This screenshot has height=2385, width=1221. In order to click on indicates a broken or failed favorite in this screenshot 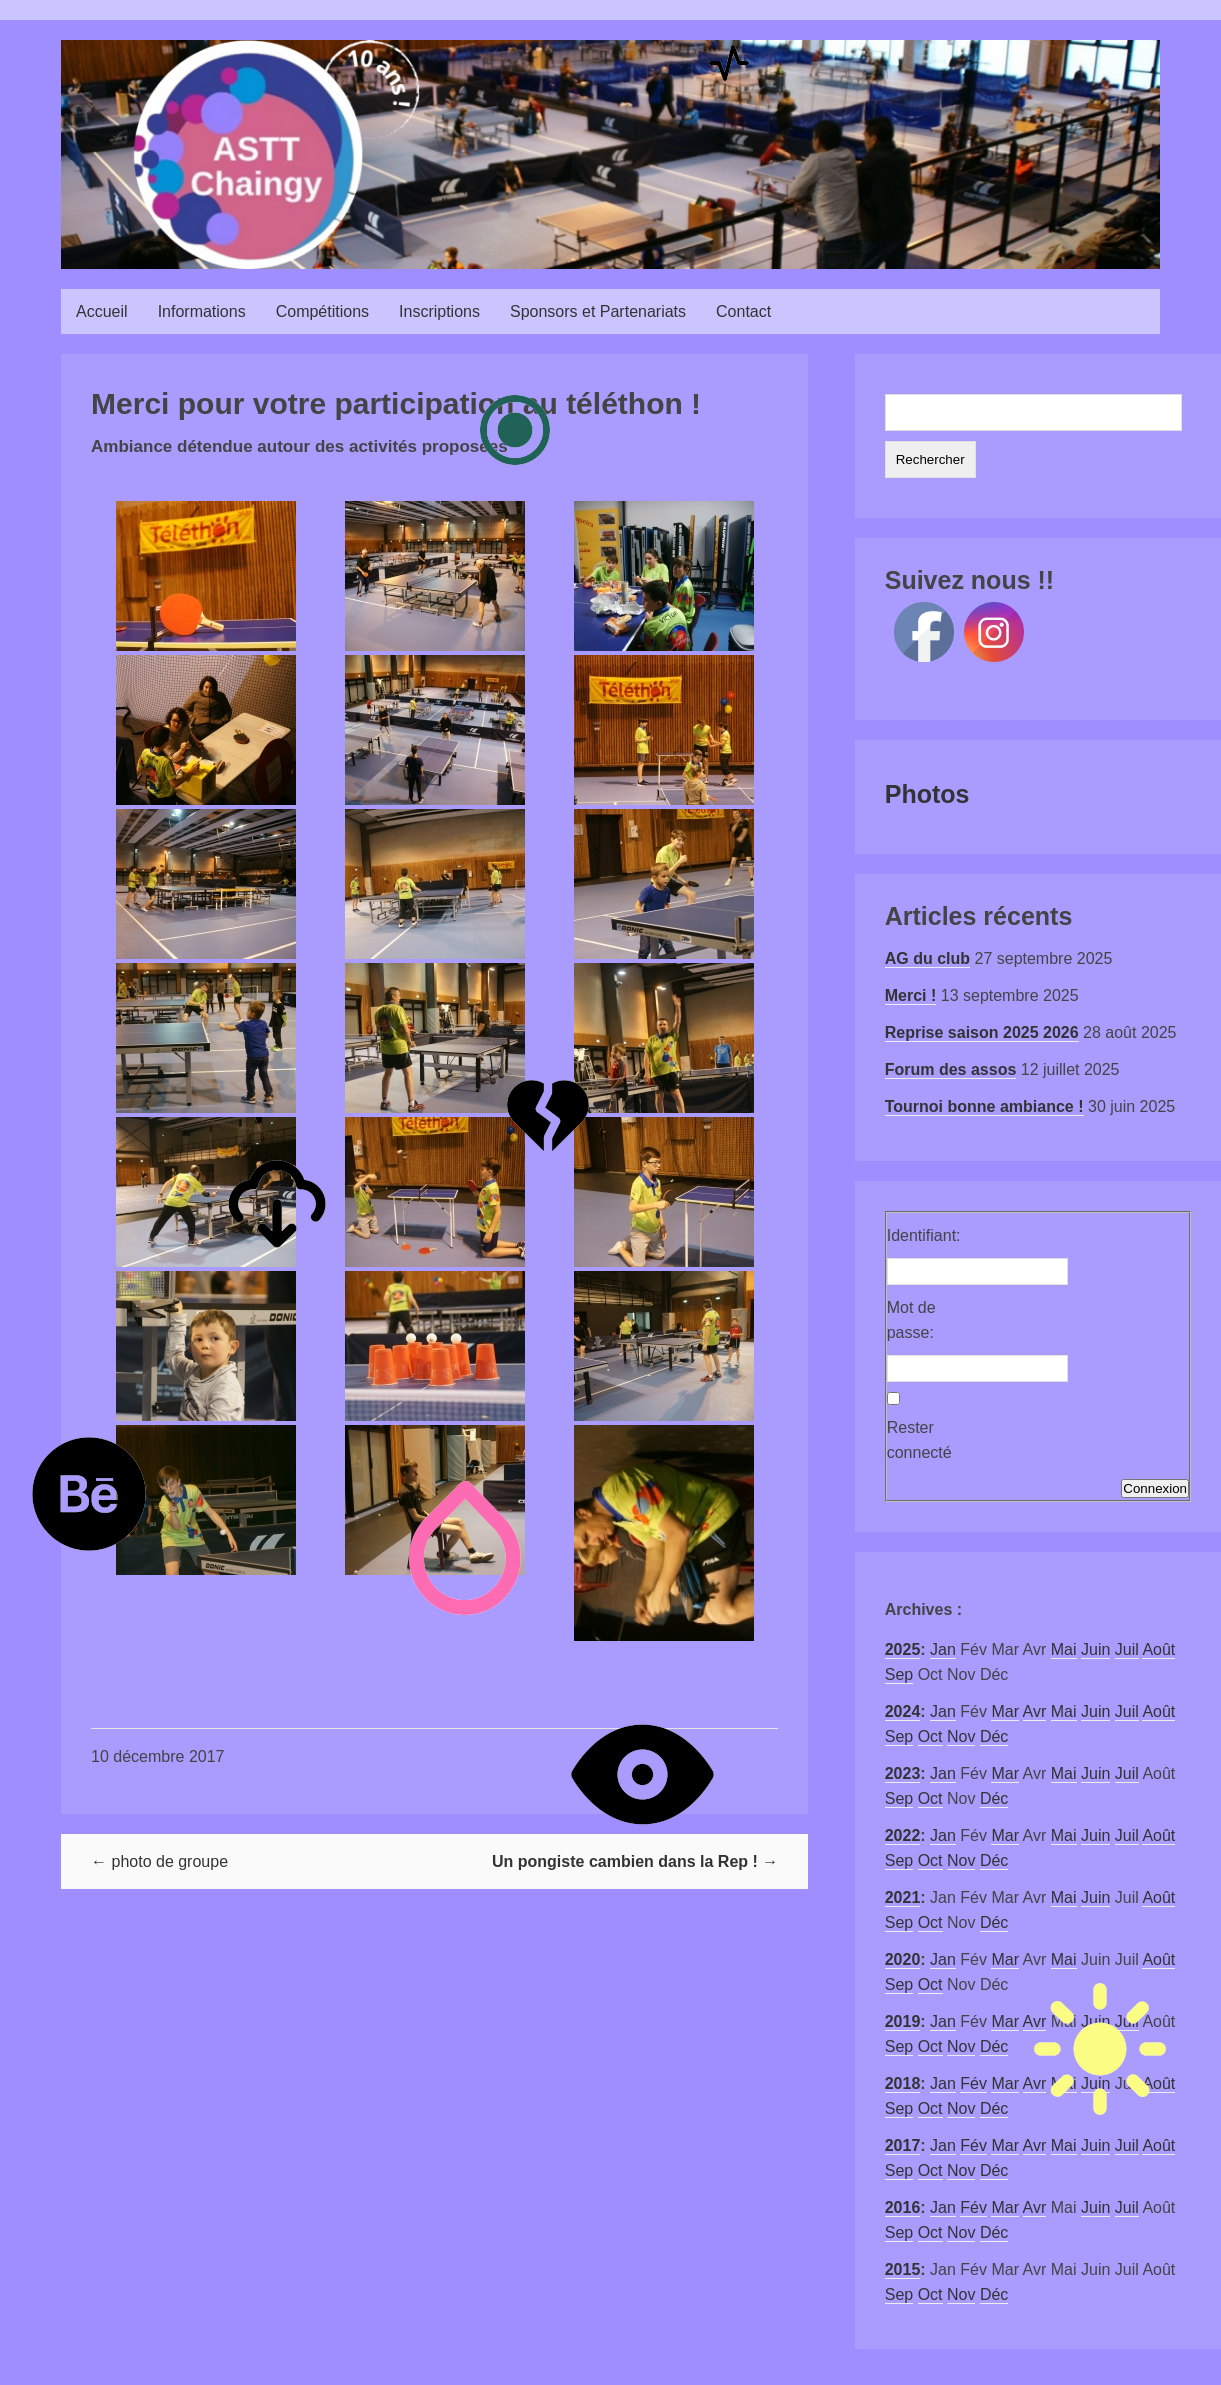, I will do `click(548, 1117)`.